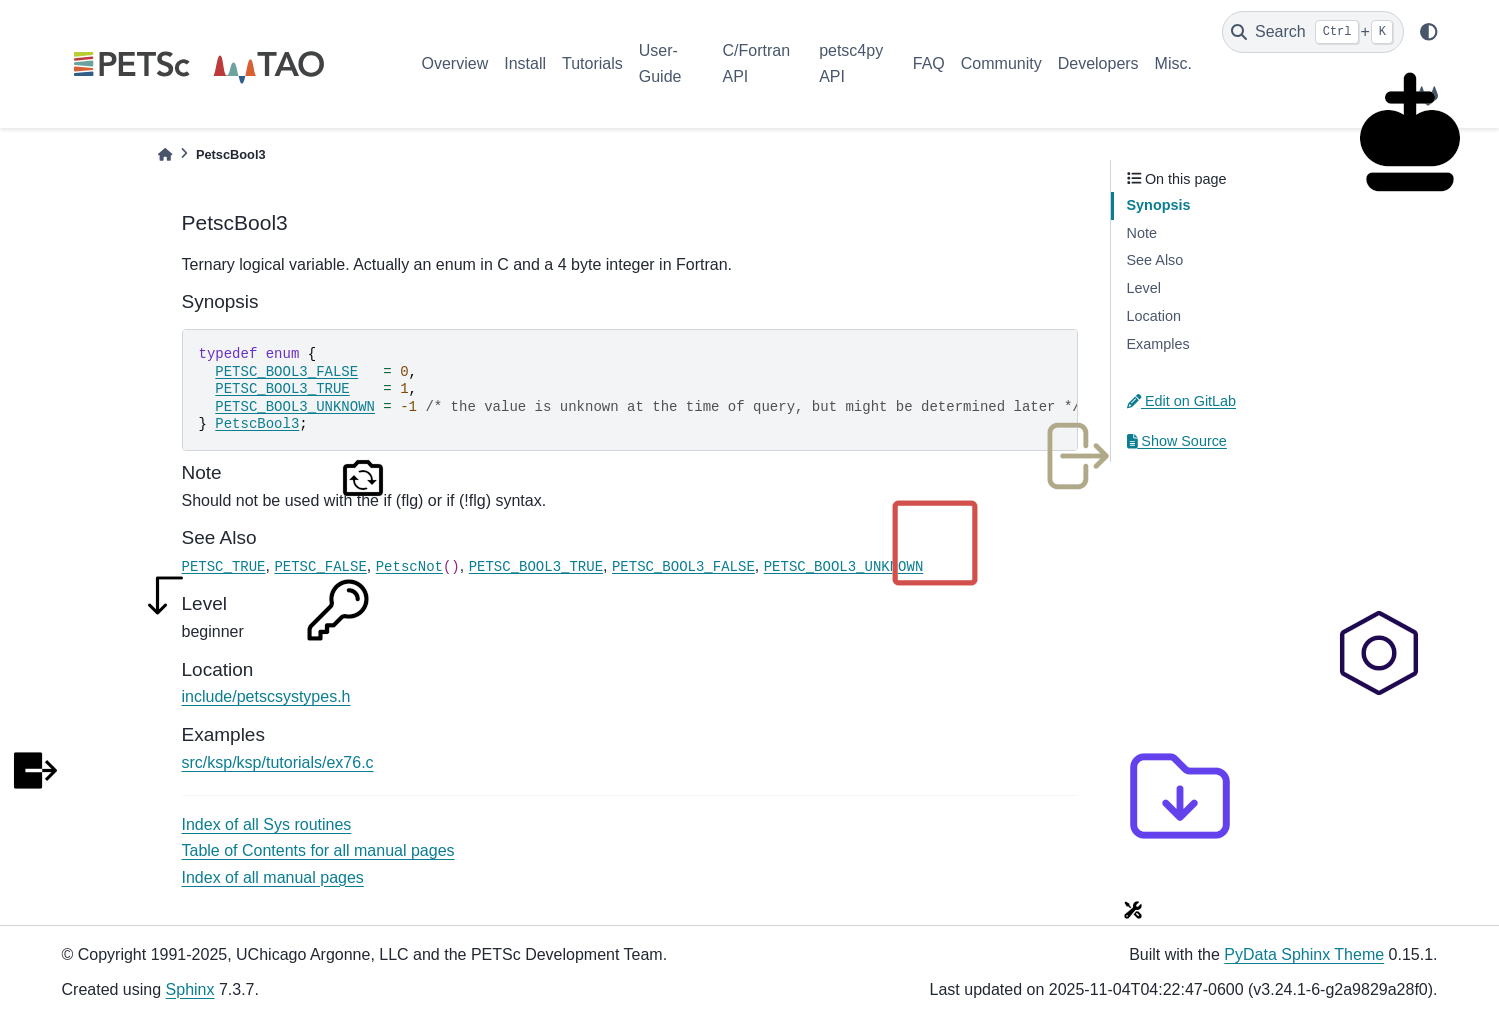  I want to click on go back and down in navigation, so click(165, 595).